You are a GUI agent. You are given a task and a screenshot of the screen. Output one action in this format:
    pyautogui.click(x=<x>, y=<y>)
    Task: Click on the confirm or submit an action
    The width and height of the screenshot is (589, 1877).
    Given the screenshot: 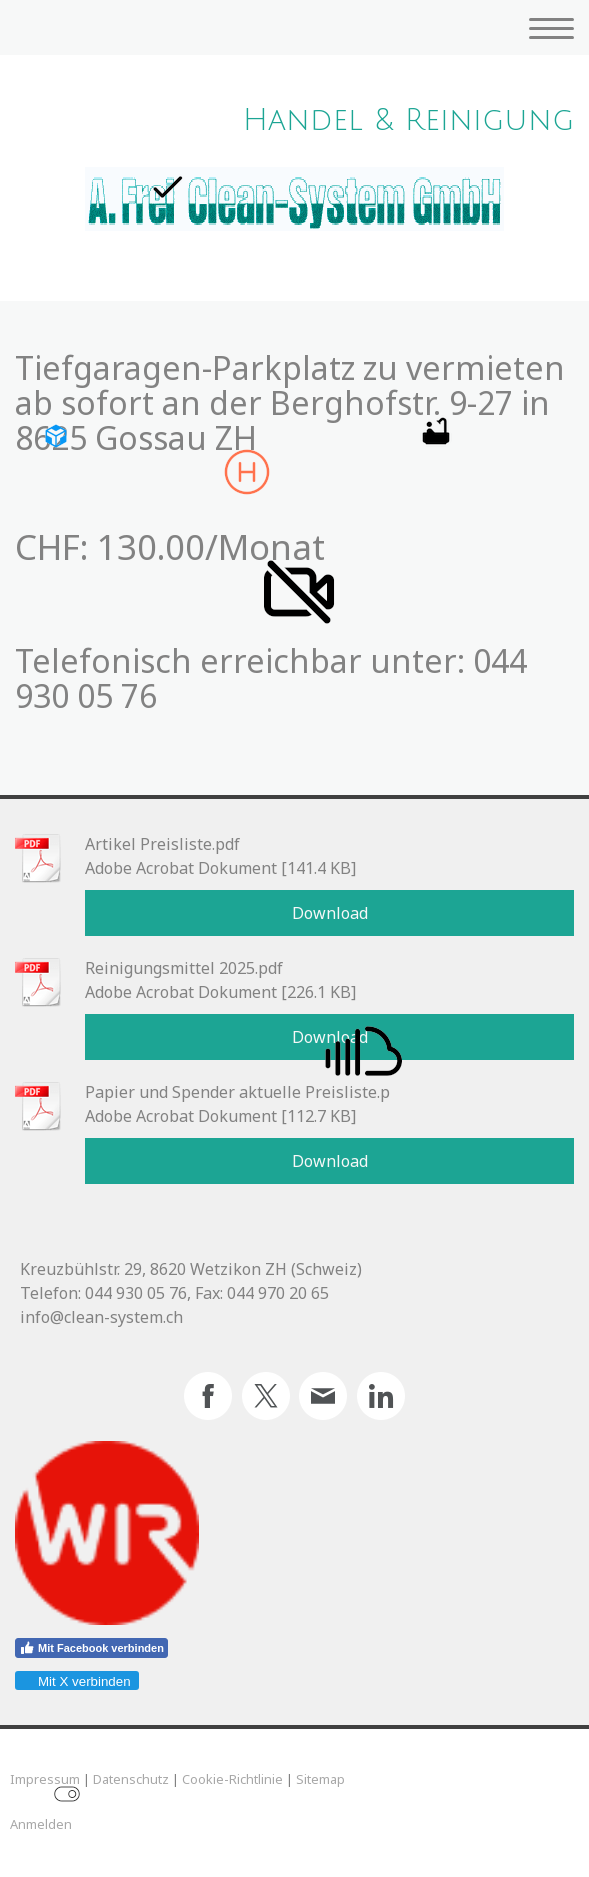 What is the action you would take?
    pyautogui.click(x=167, y=186)
    